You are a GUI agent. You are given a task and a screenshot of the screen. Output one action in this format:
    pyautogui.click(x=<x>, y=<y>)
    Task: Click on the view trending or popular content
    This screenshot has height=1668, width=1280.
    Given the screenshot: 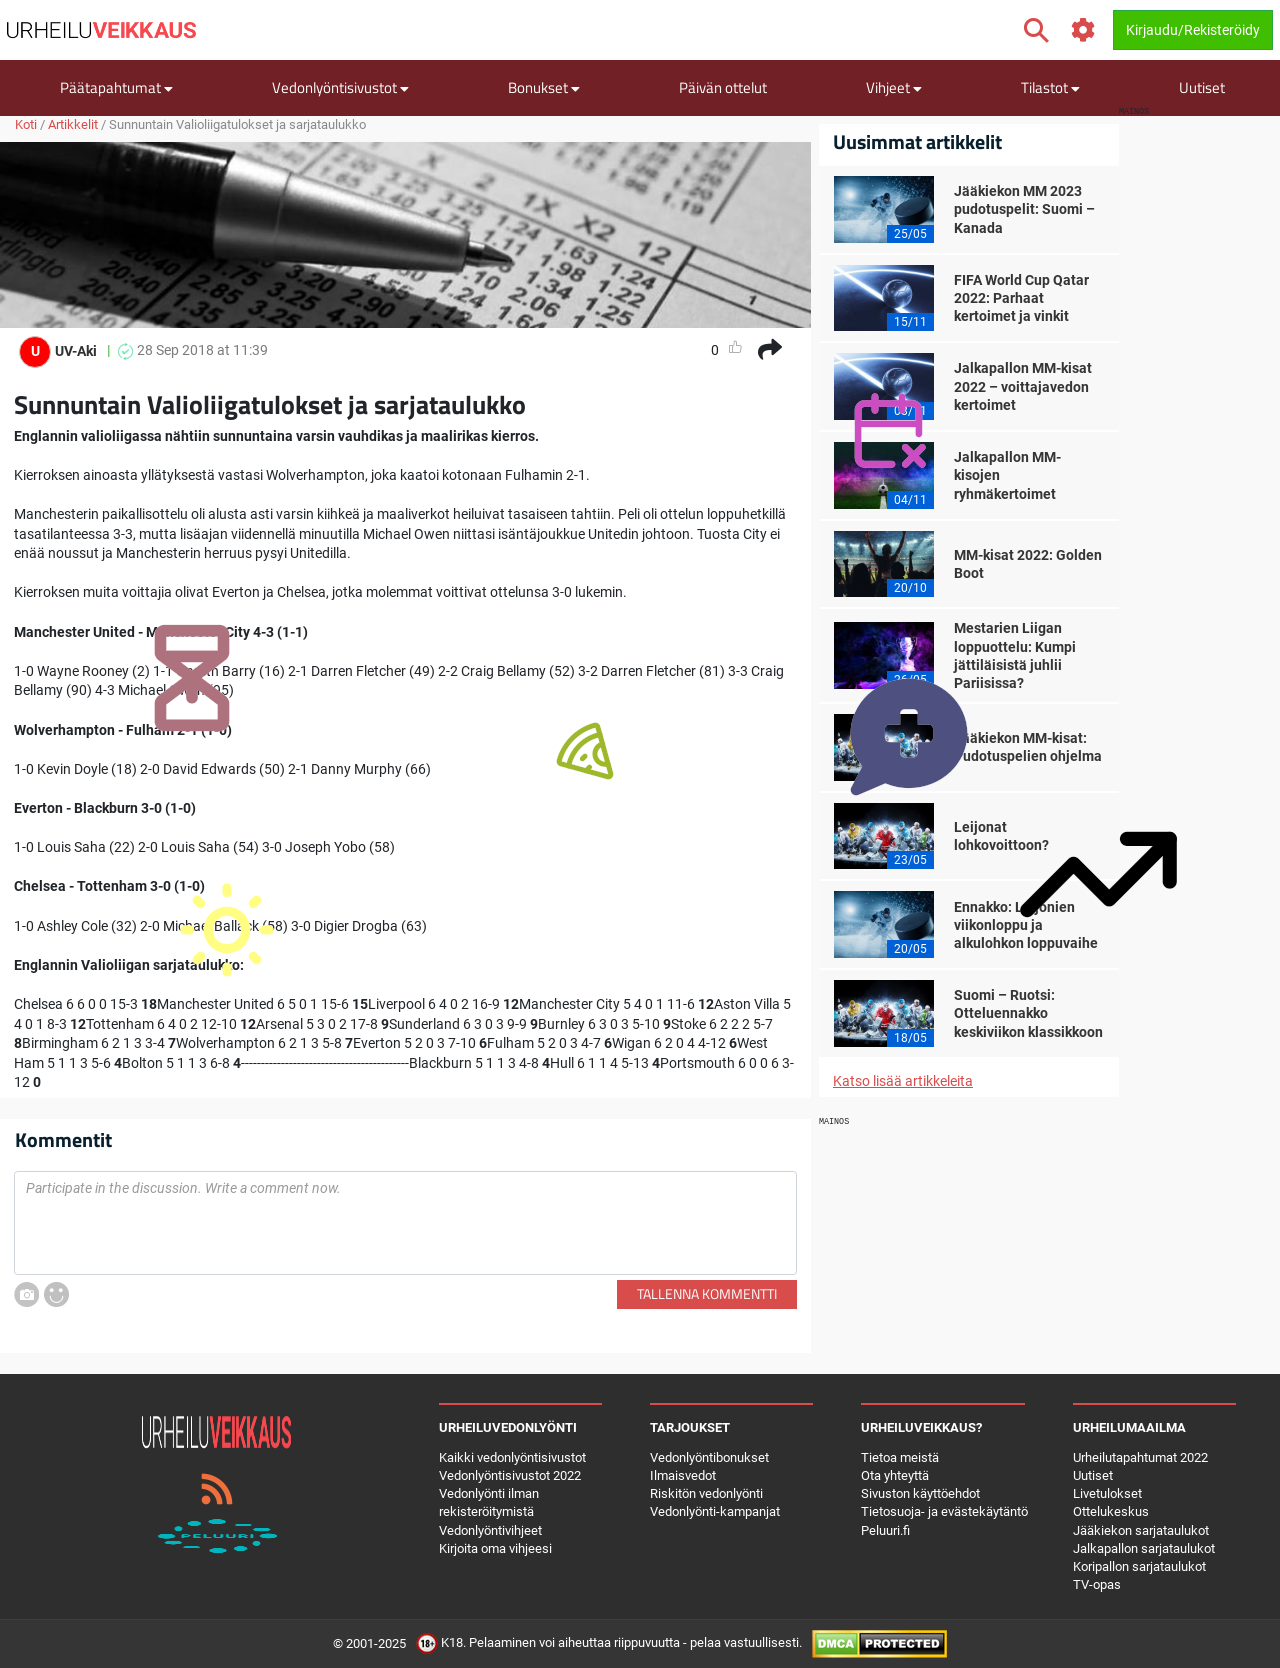 What is the action you would take?
    pyautogui.click(x=1098, y=874)
    